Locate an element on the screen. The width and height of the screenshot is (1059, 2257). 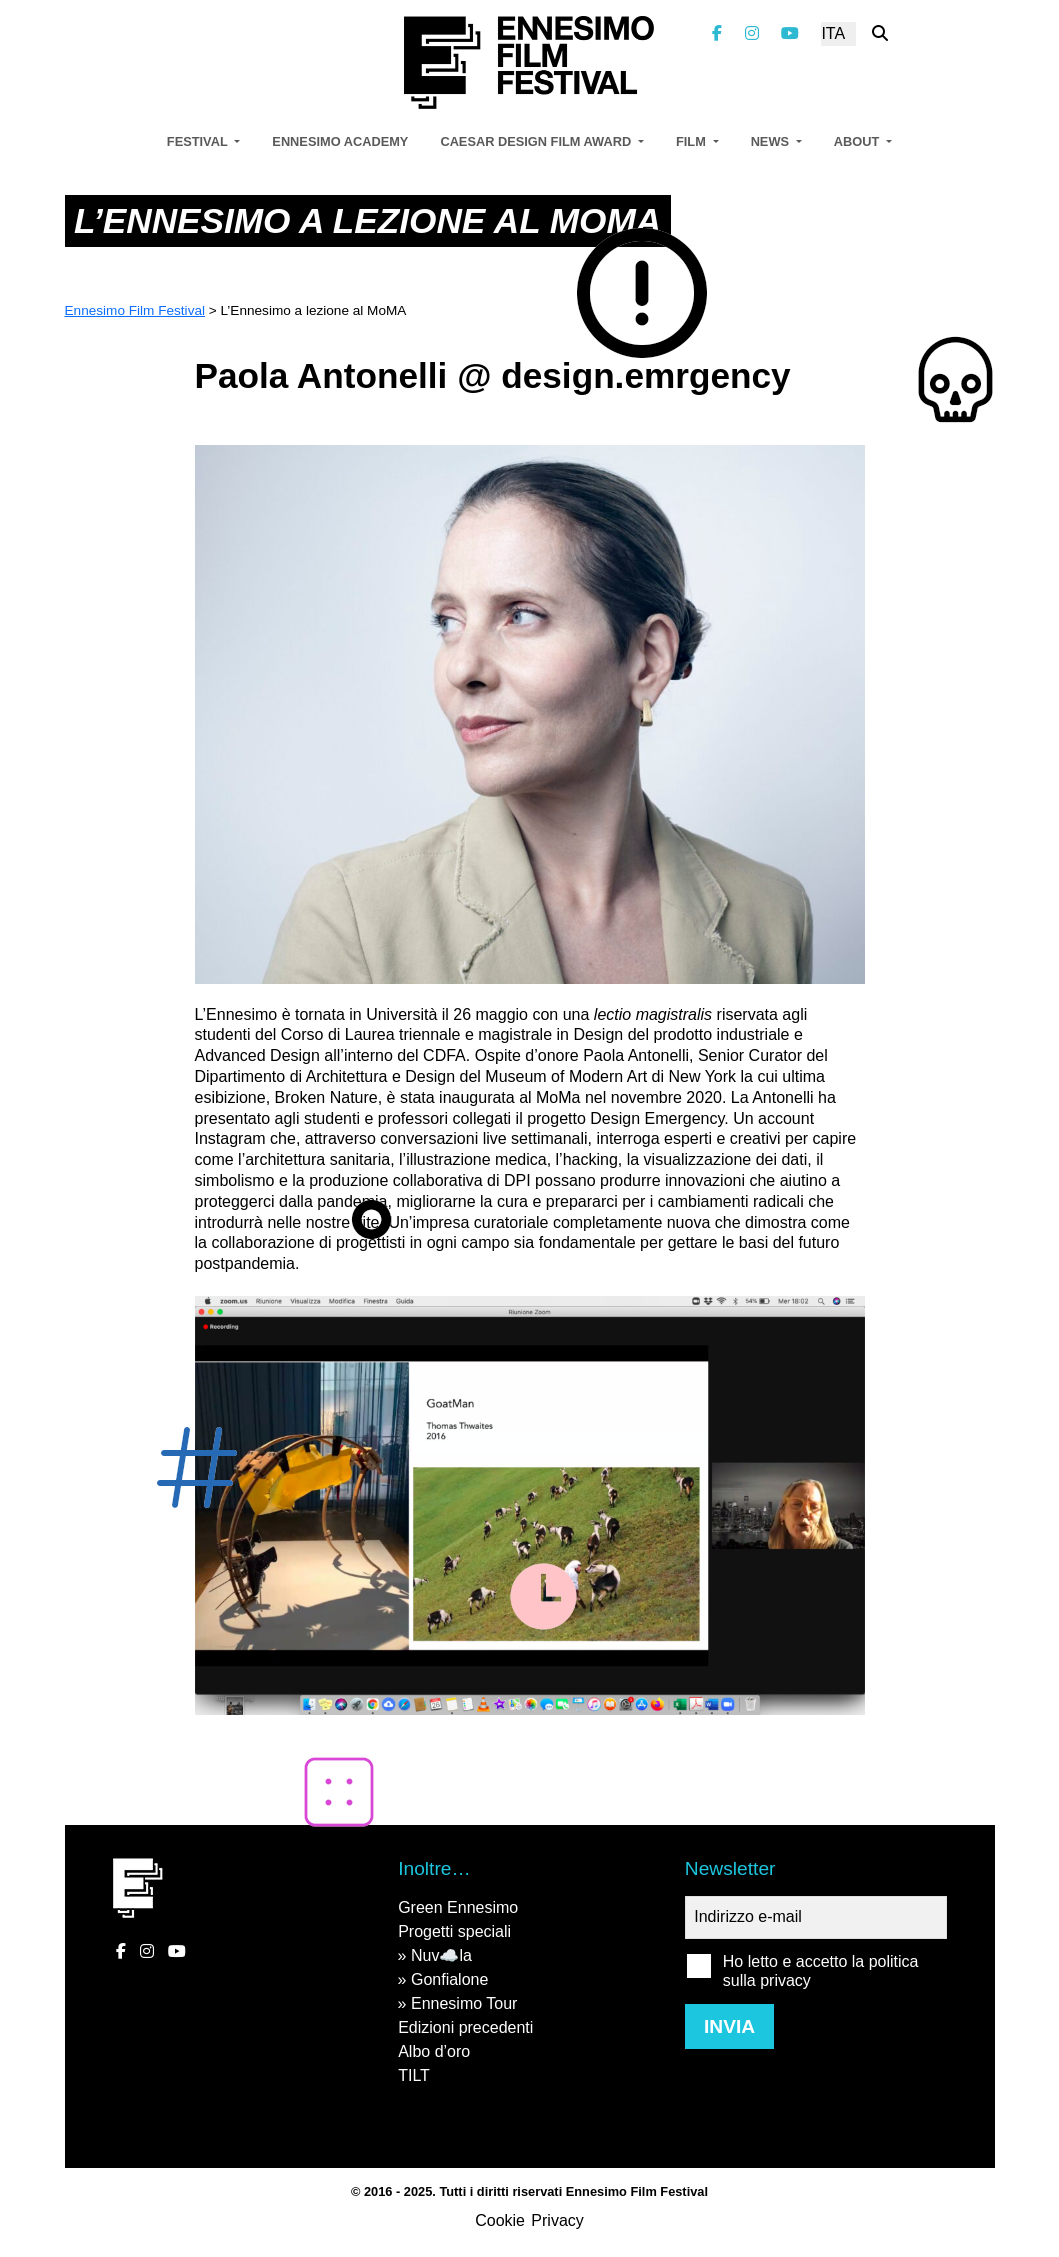
view or browse hashtags is located at coordinates (197, 1468).